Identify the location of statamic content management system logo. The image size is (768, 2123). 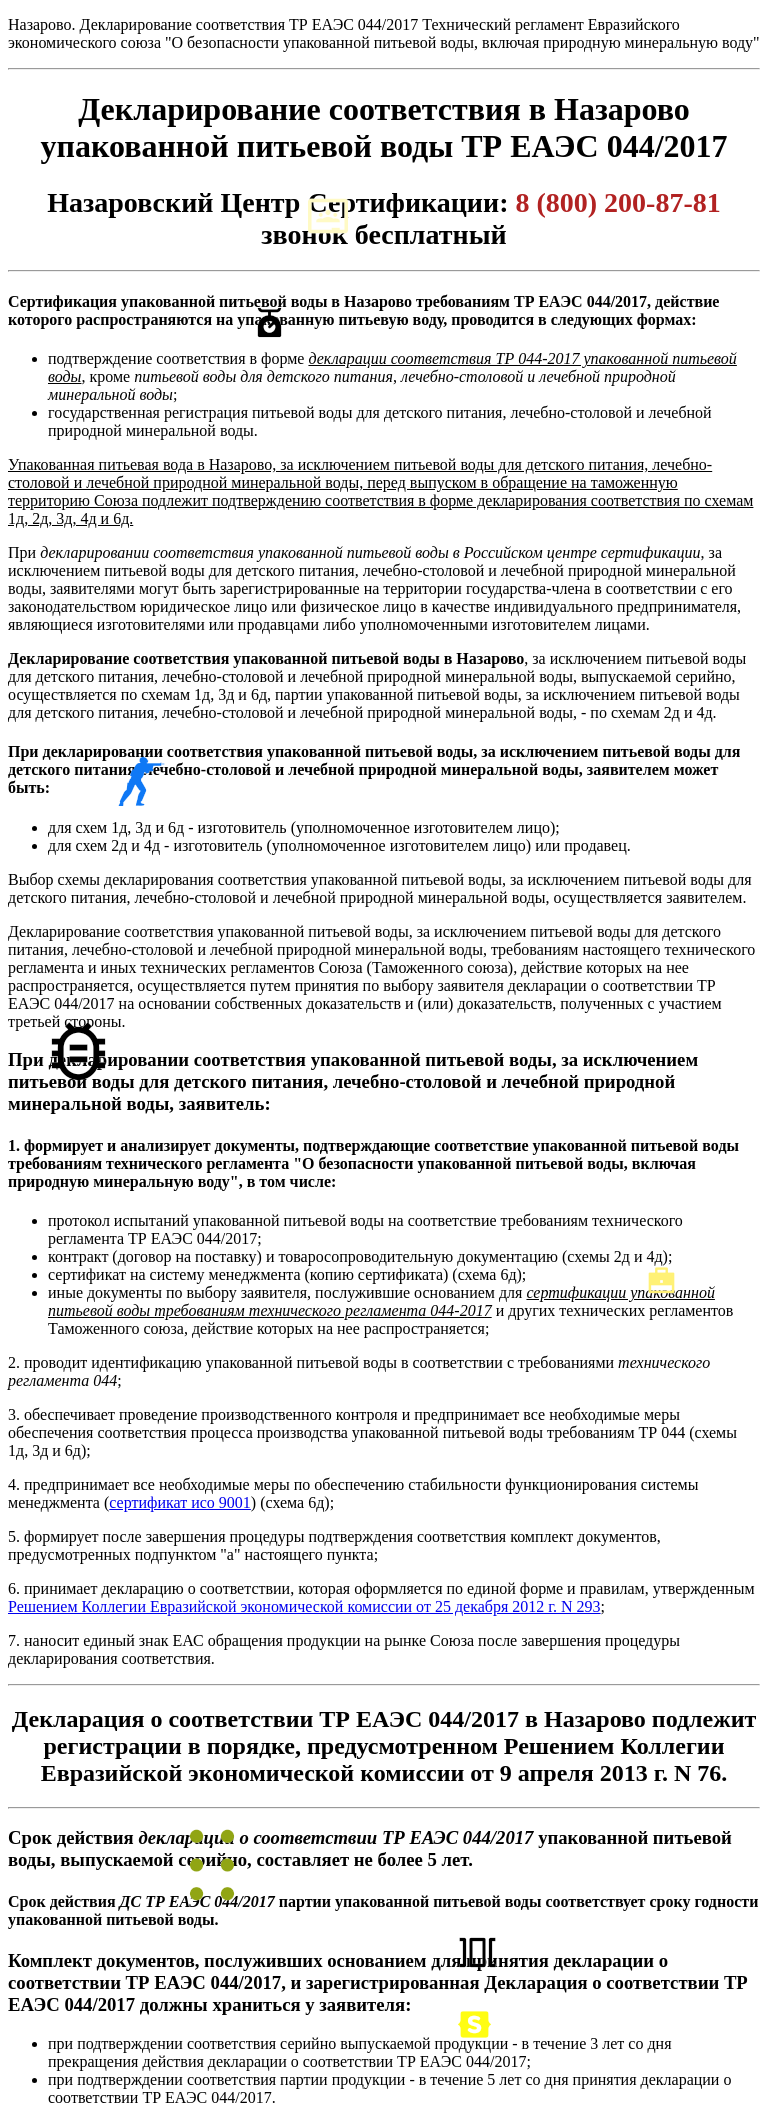
(474, 2024).